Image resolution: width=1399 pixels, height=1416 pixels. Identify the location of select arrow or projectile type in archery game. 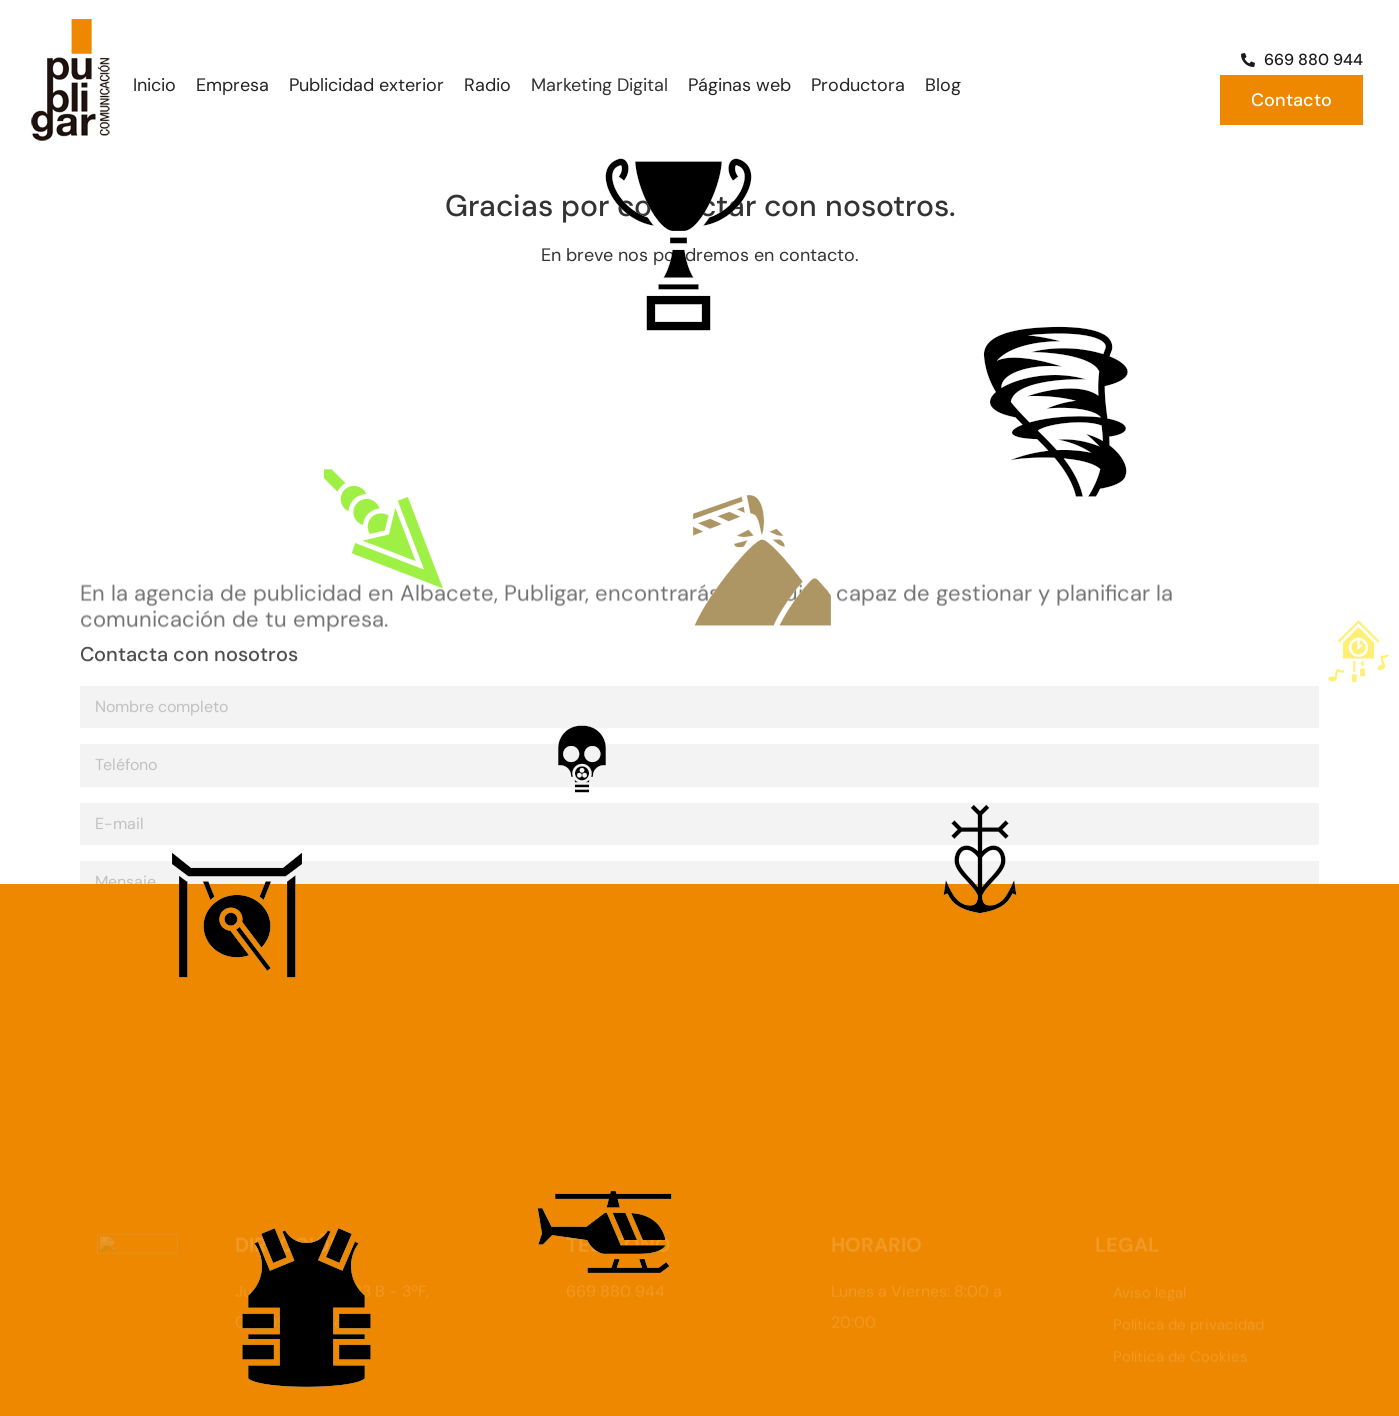
(383, 528).